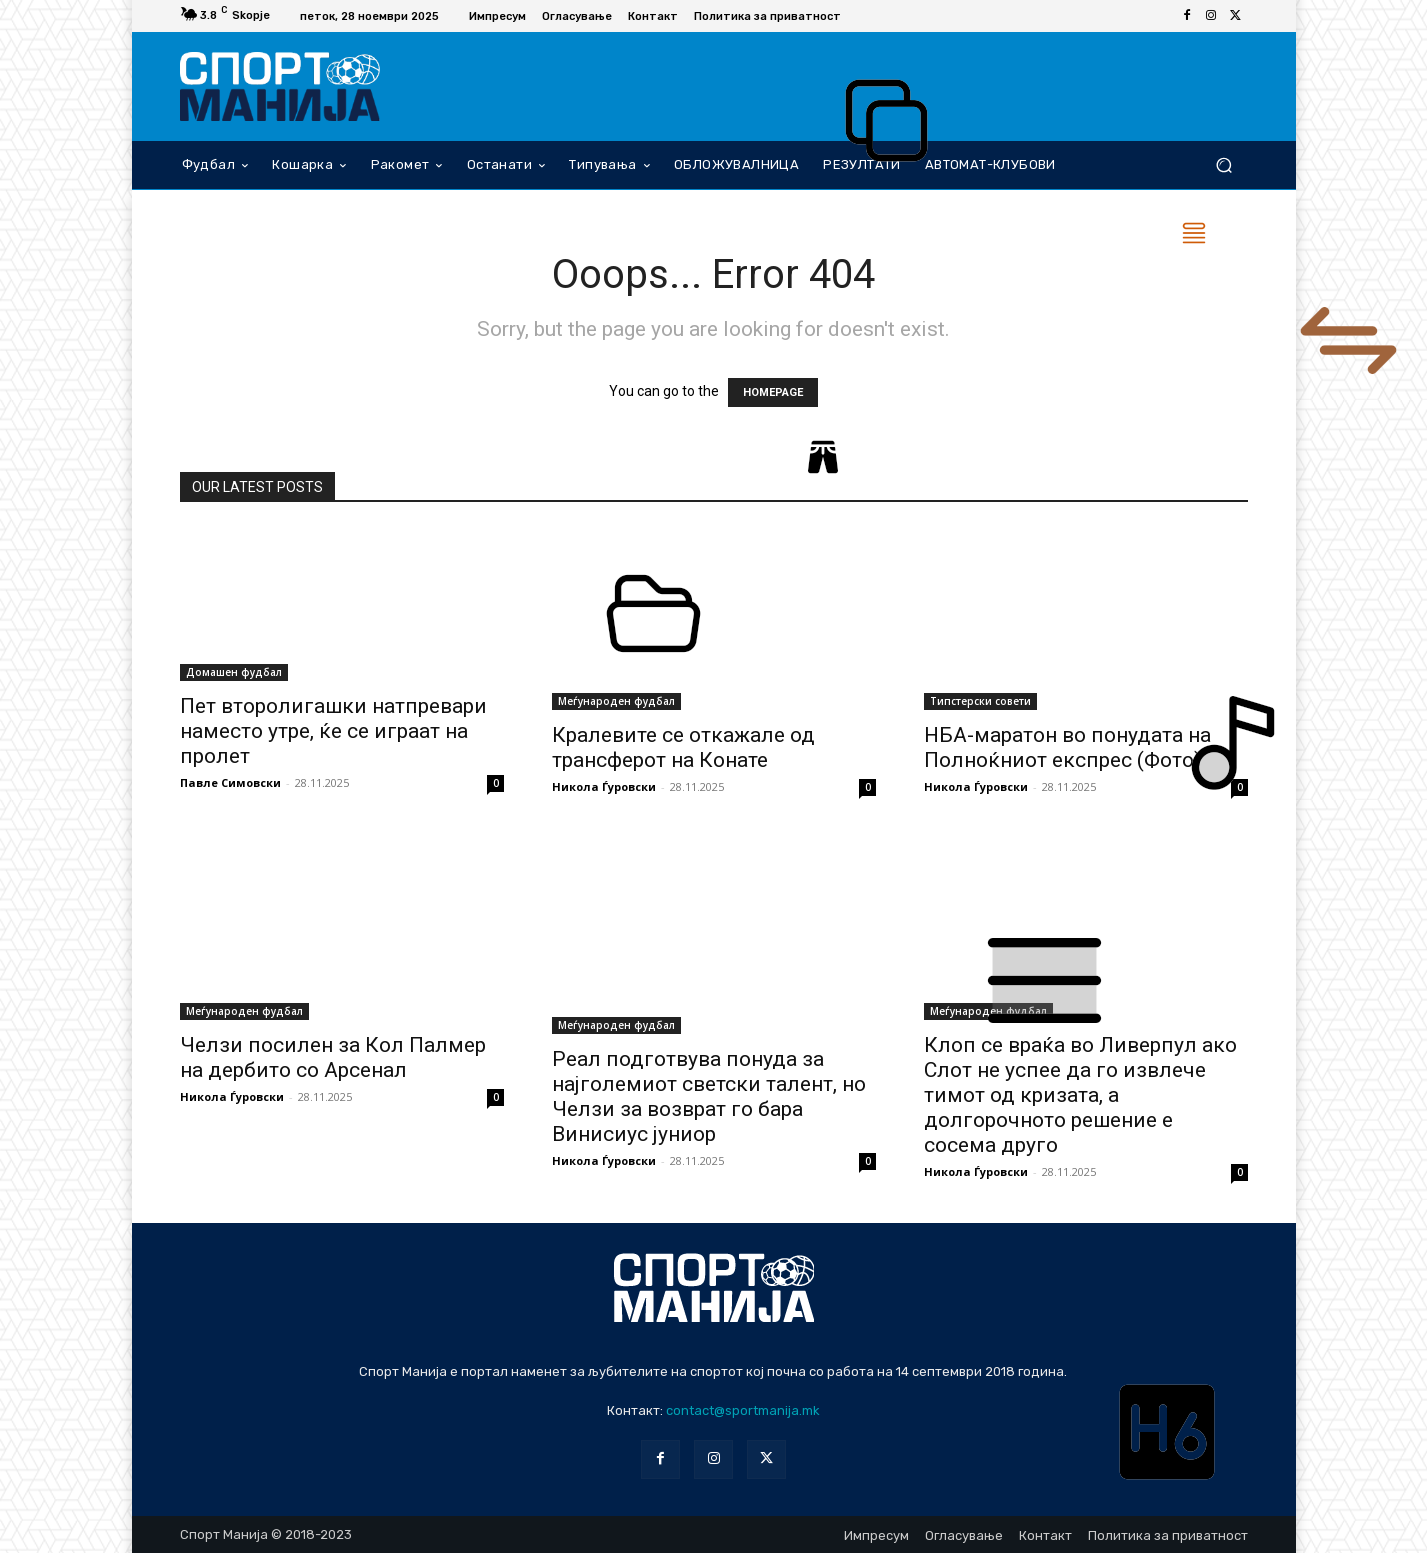  Describe the element at coordinates (1194, 233) in the screenshot. I see `view a playlist or media queue` at that location.